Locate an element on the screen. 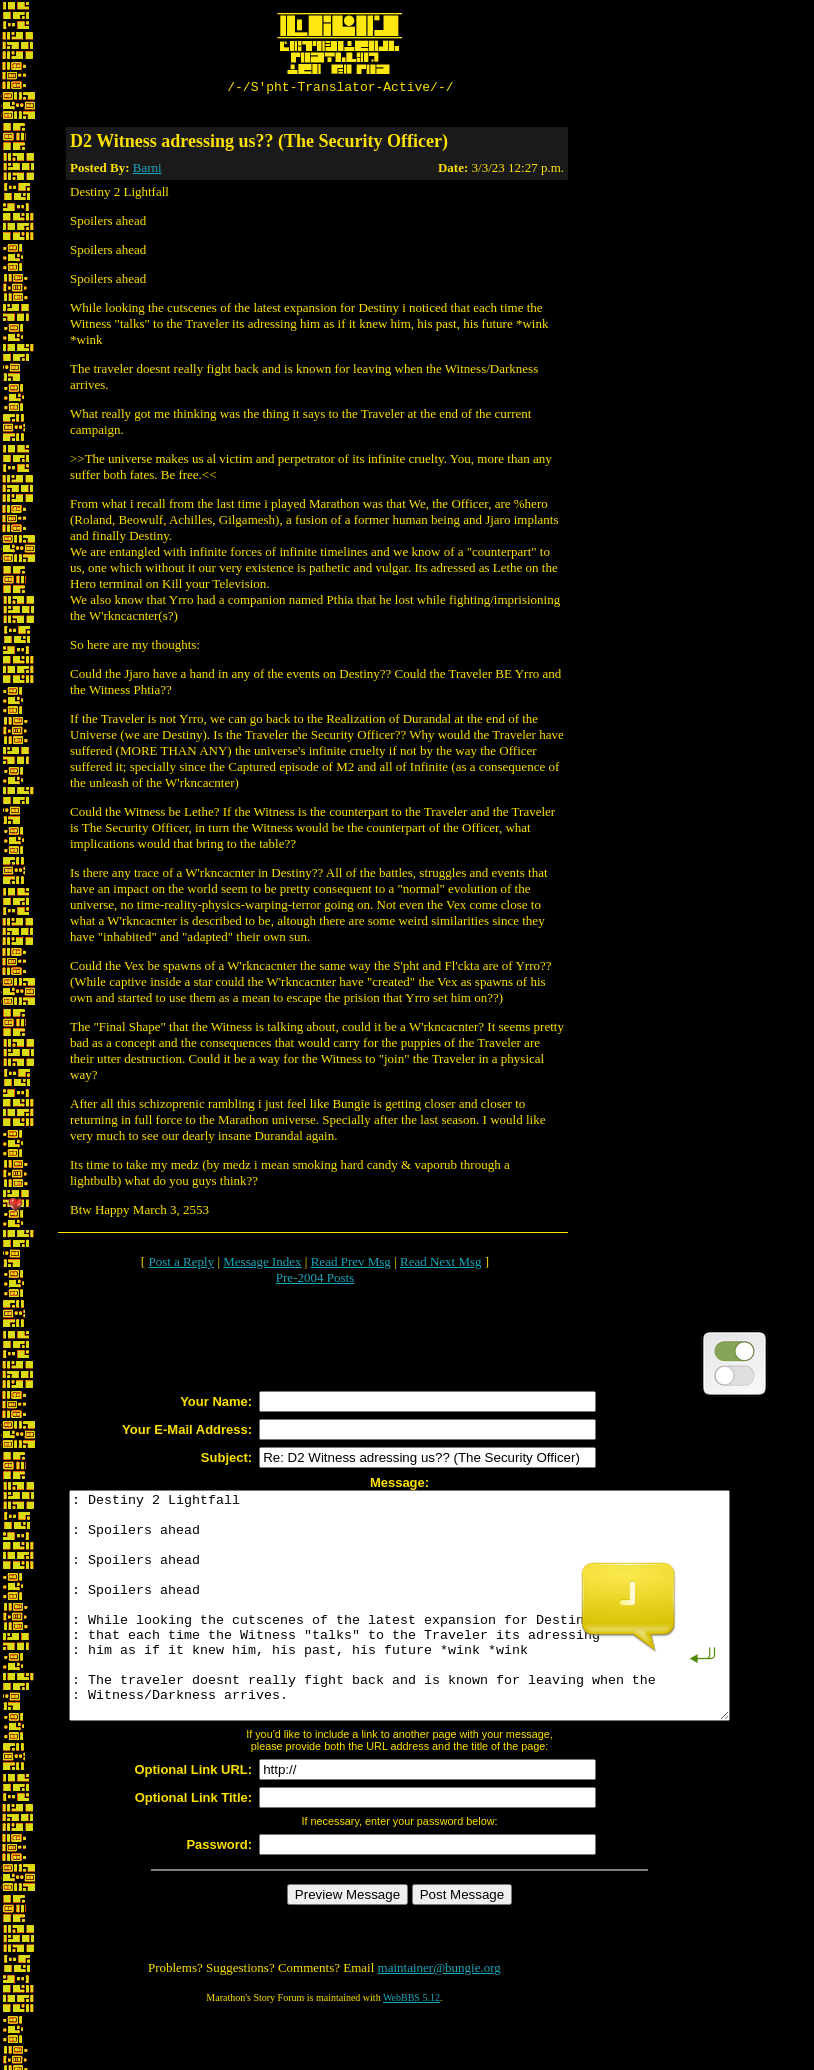  reply to all recipients in an email thread is located at coordinates (702, 1655).